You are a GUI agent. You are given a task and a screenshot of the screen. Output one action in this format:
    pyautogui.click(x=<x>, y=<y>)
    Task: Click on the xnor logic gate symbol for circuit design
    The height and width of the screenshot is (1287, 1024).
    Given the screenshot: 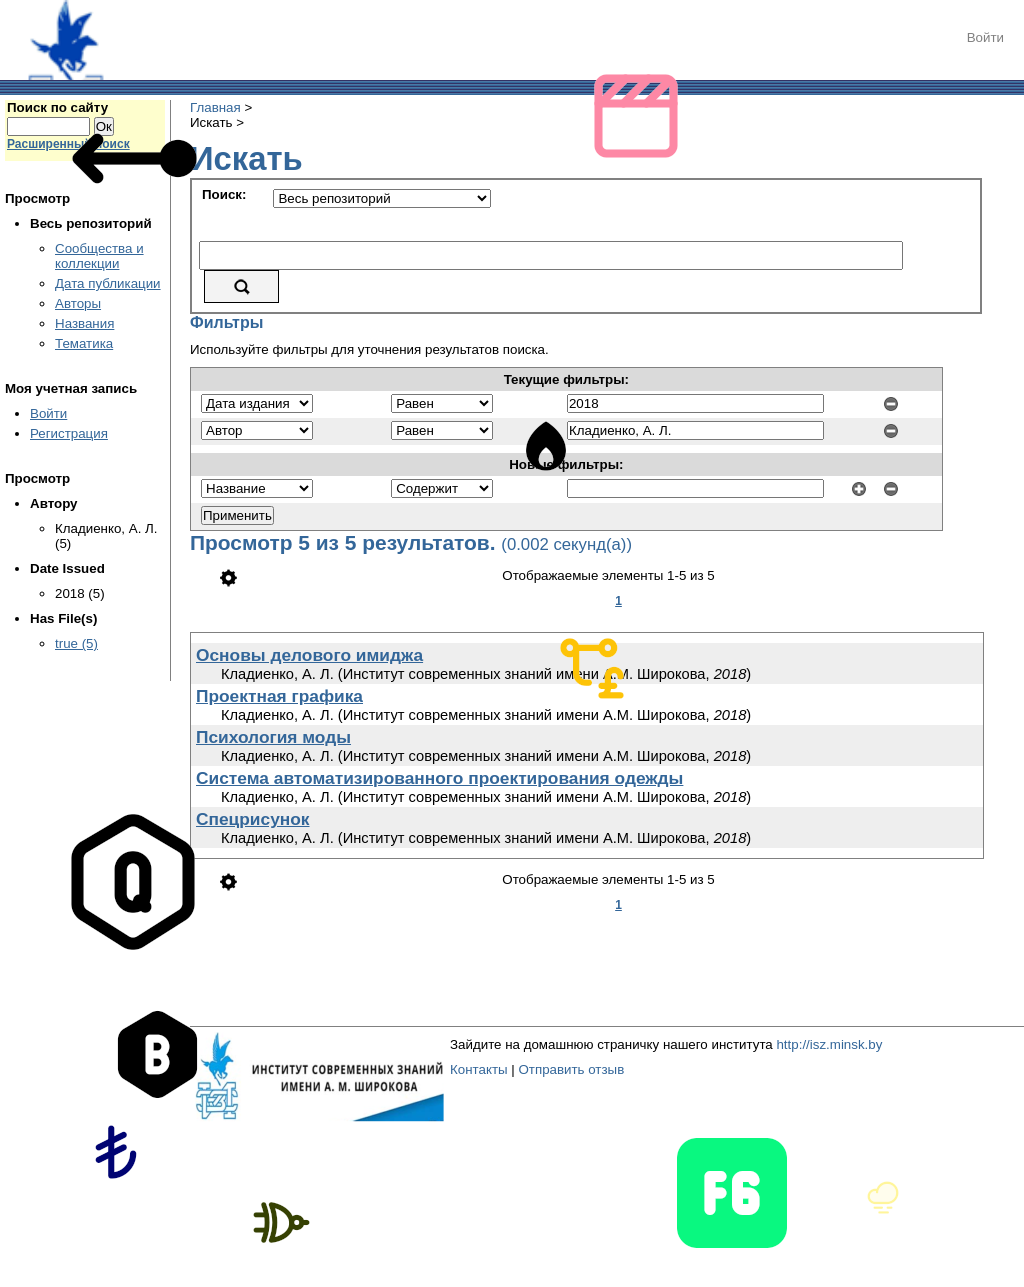 What is the action you would take?
    pyautogui.click(x=281, y=1222)
    